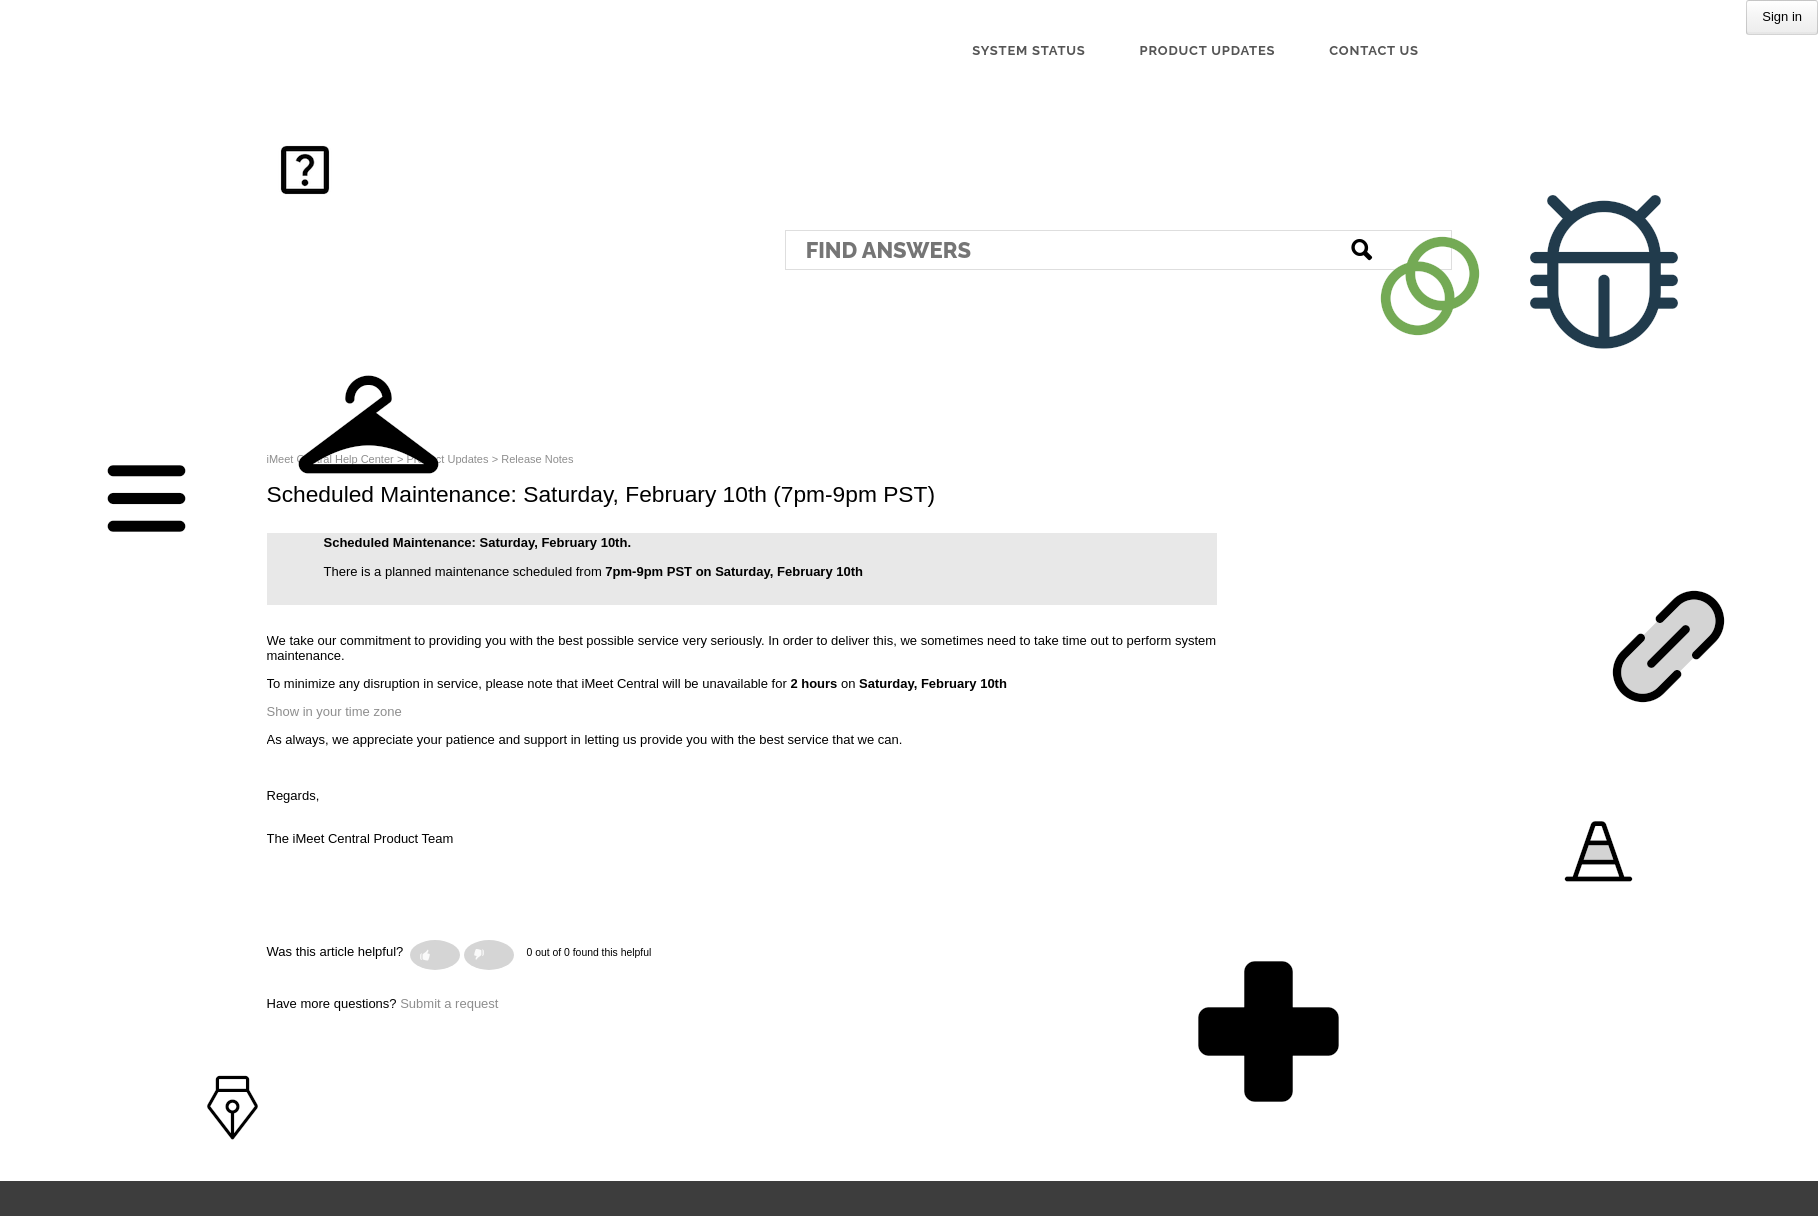 Image resolution: width=1818 pixels, height=1216 pixels. I want to click on indicates area under construction or maintenance, so click(1598, 852).